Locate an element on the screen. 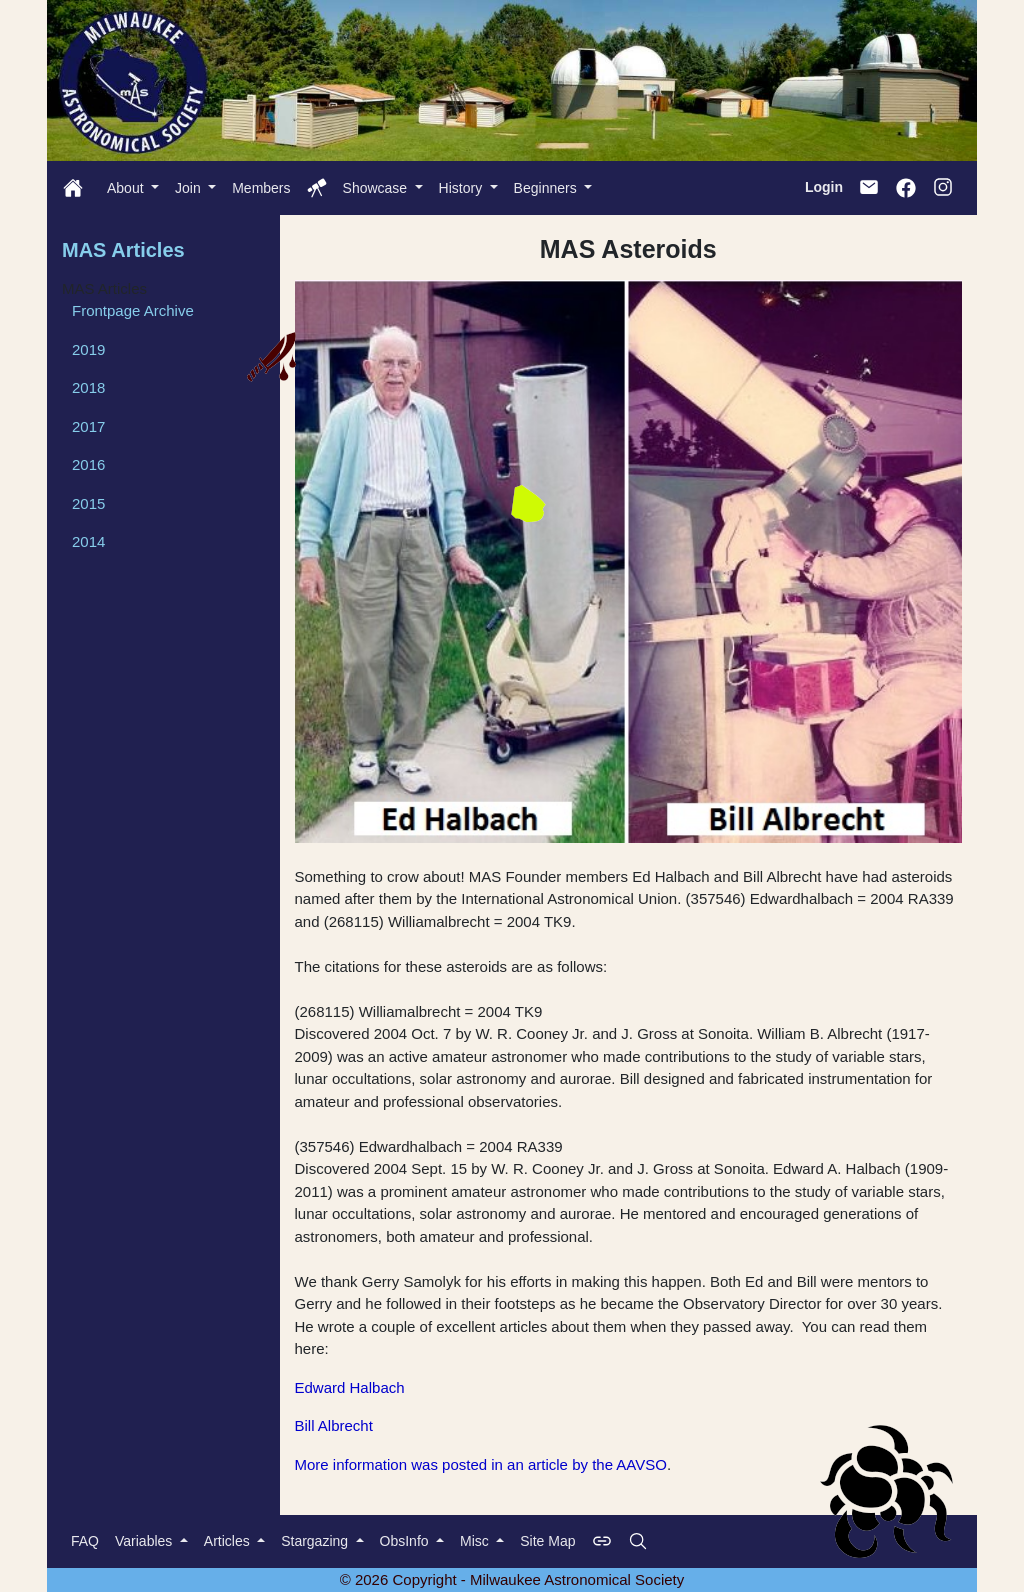  melee weapon item in game inventory is located at coordinates (271, 356).